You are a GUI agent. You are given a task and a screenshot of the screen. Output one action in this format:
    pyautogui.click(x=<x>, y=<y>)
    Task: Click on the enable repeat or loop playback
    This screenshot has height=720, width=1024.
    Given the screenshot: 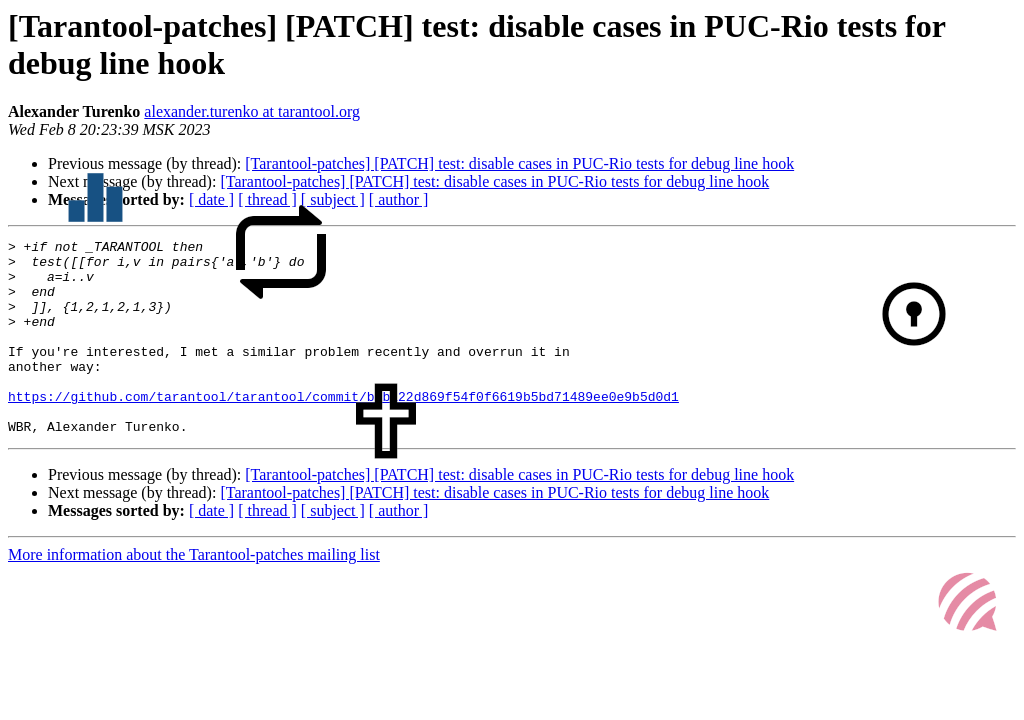 What is the action you would take?
    pyautogui.click(x=281, y=252)
    